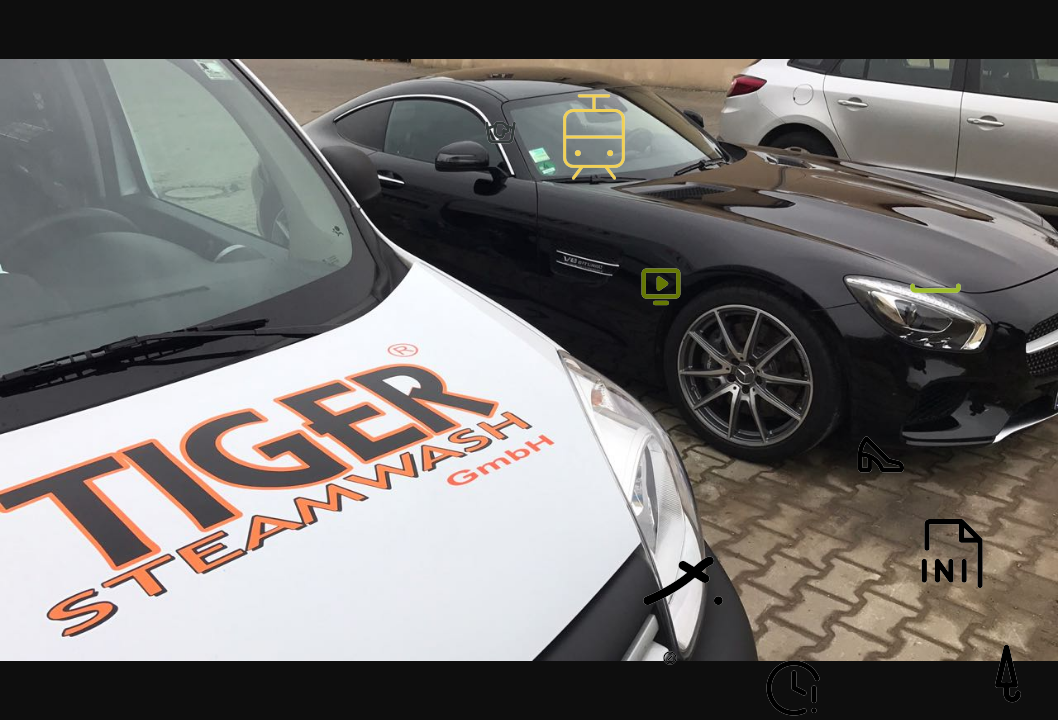  I want to click on insert a space character, so click(935, 274).